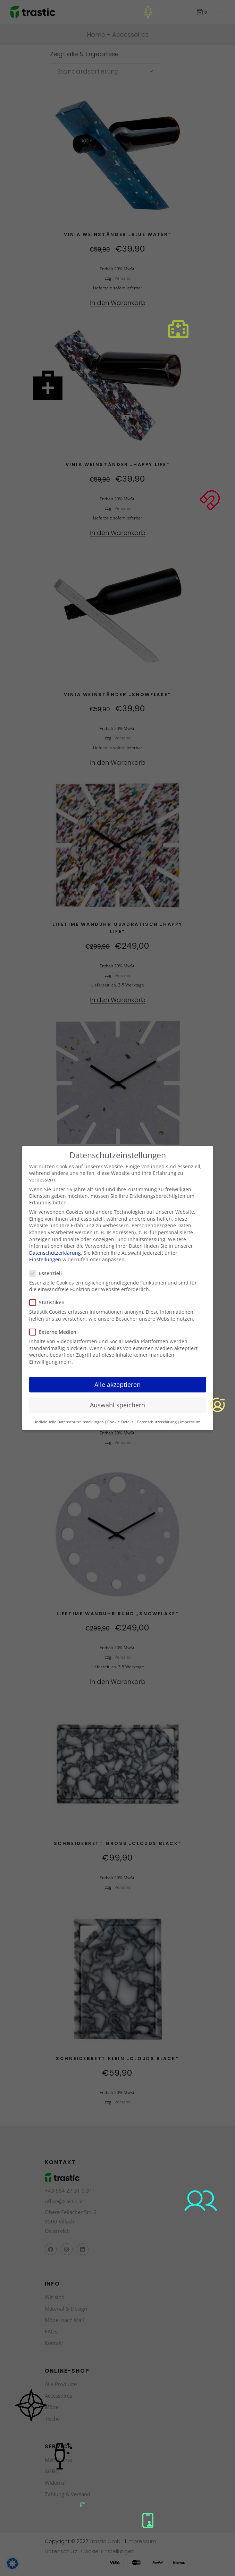 Image resolution: width=235 pixels, height=2576 pixels. I want to click on access medical services or healthcare options, so click(48, 385).